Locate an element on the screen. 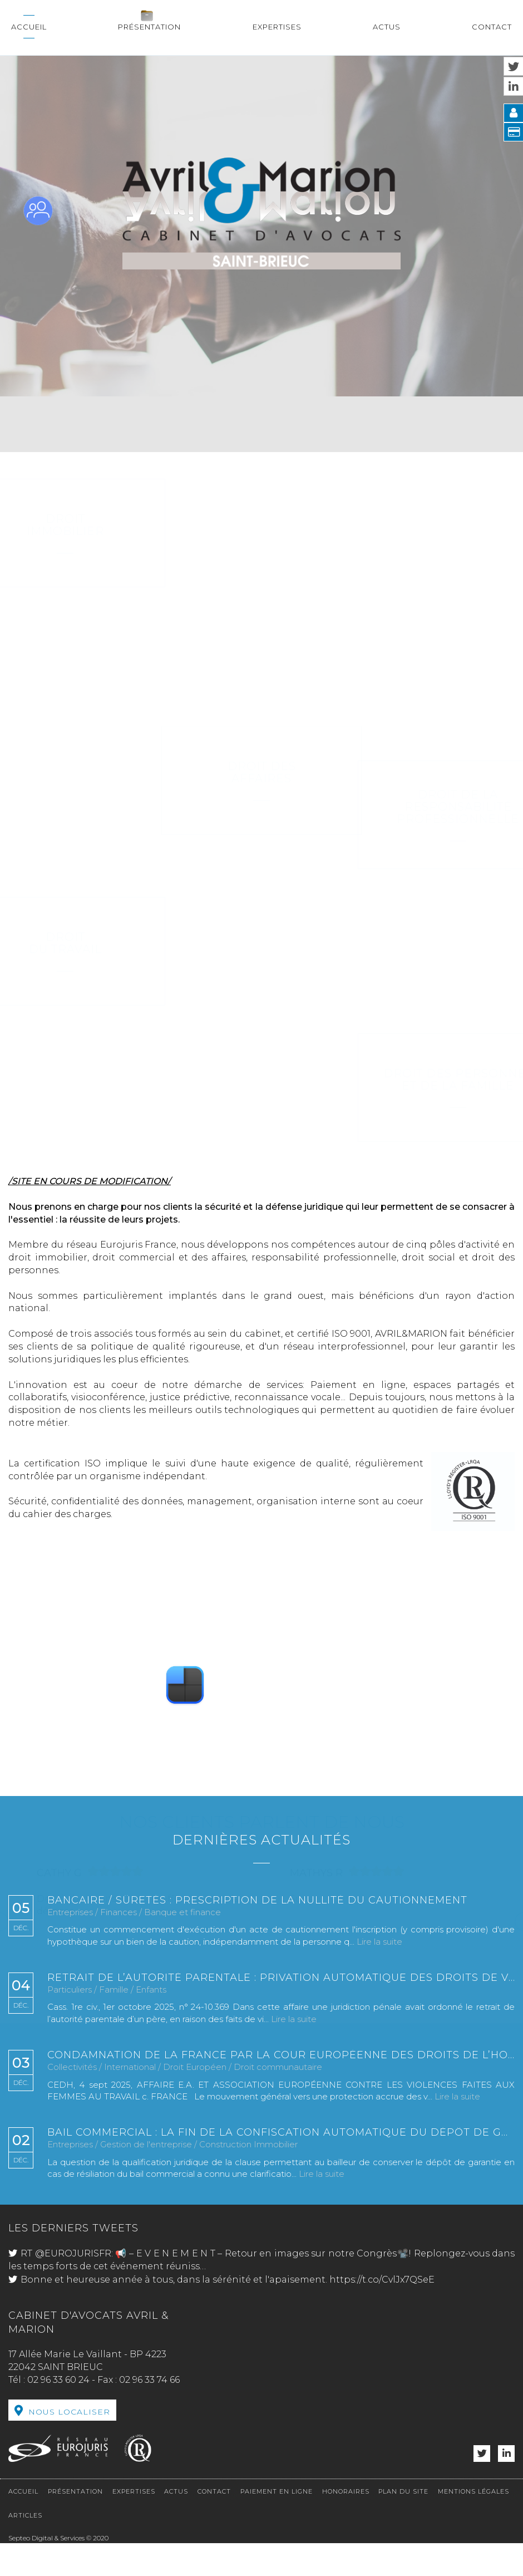 This screenshot has width=523, height=2576. indicates shared or collaborative content is located at coordinates (38, 210).